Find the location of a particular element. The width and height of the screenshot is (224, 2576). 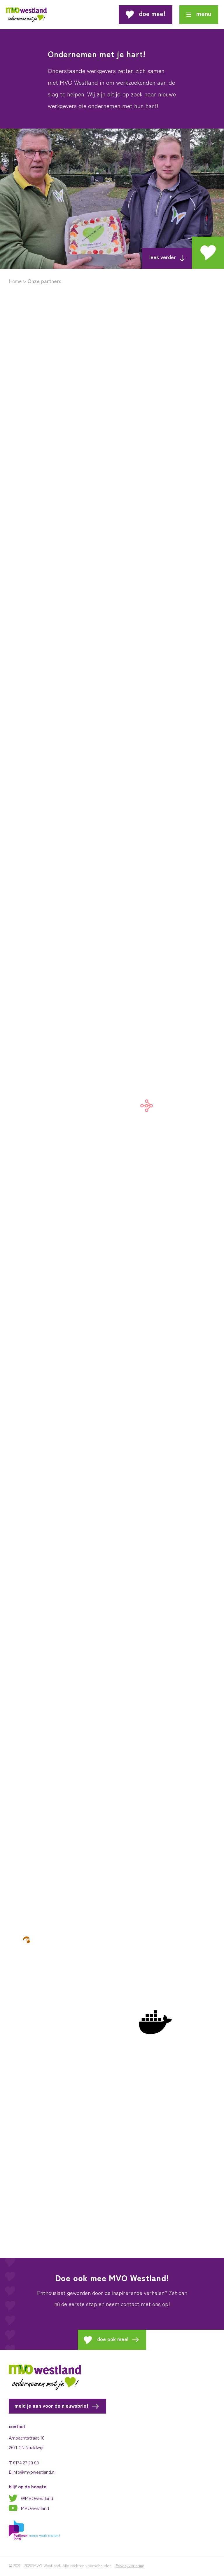

open Docker container management is located at coordinates (155, 2022).